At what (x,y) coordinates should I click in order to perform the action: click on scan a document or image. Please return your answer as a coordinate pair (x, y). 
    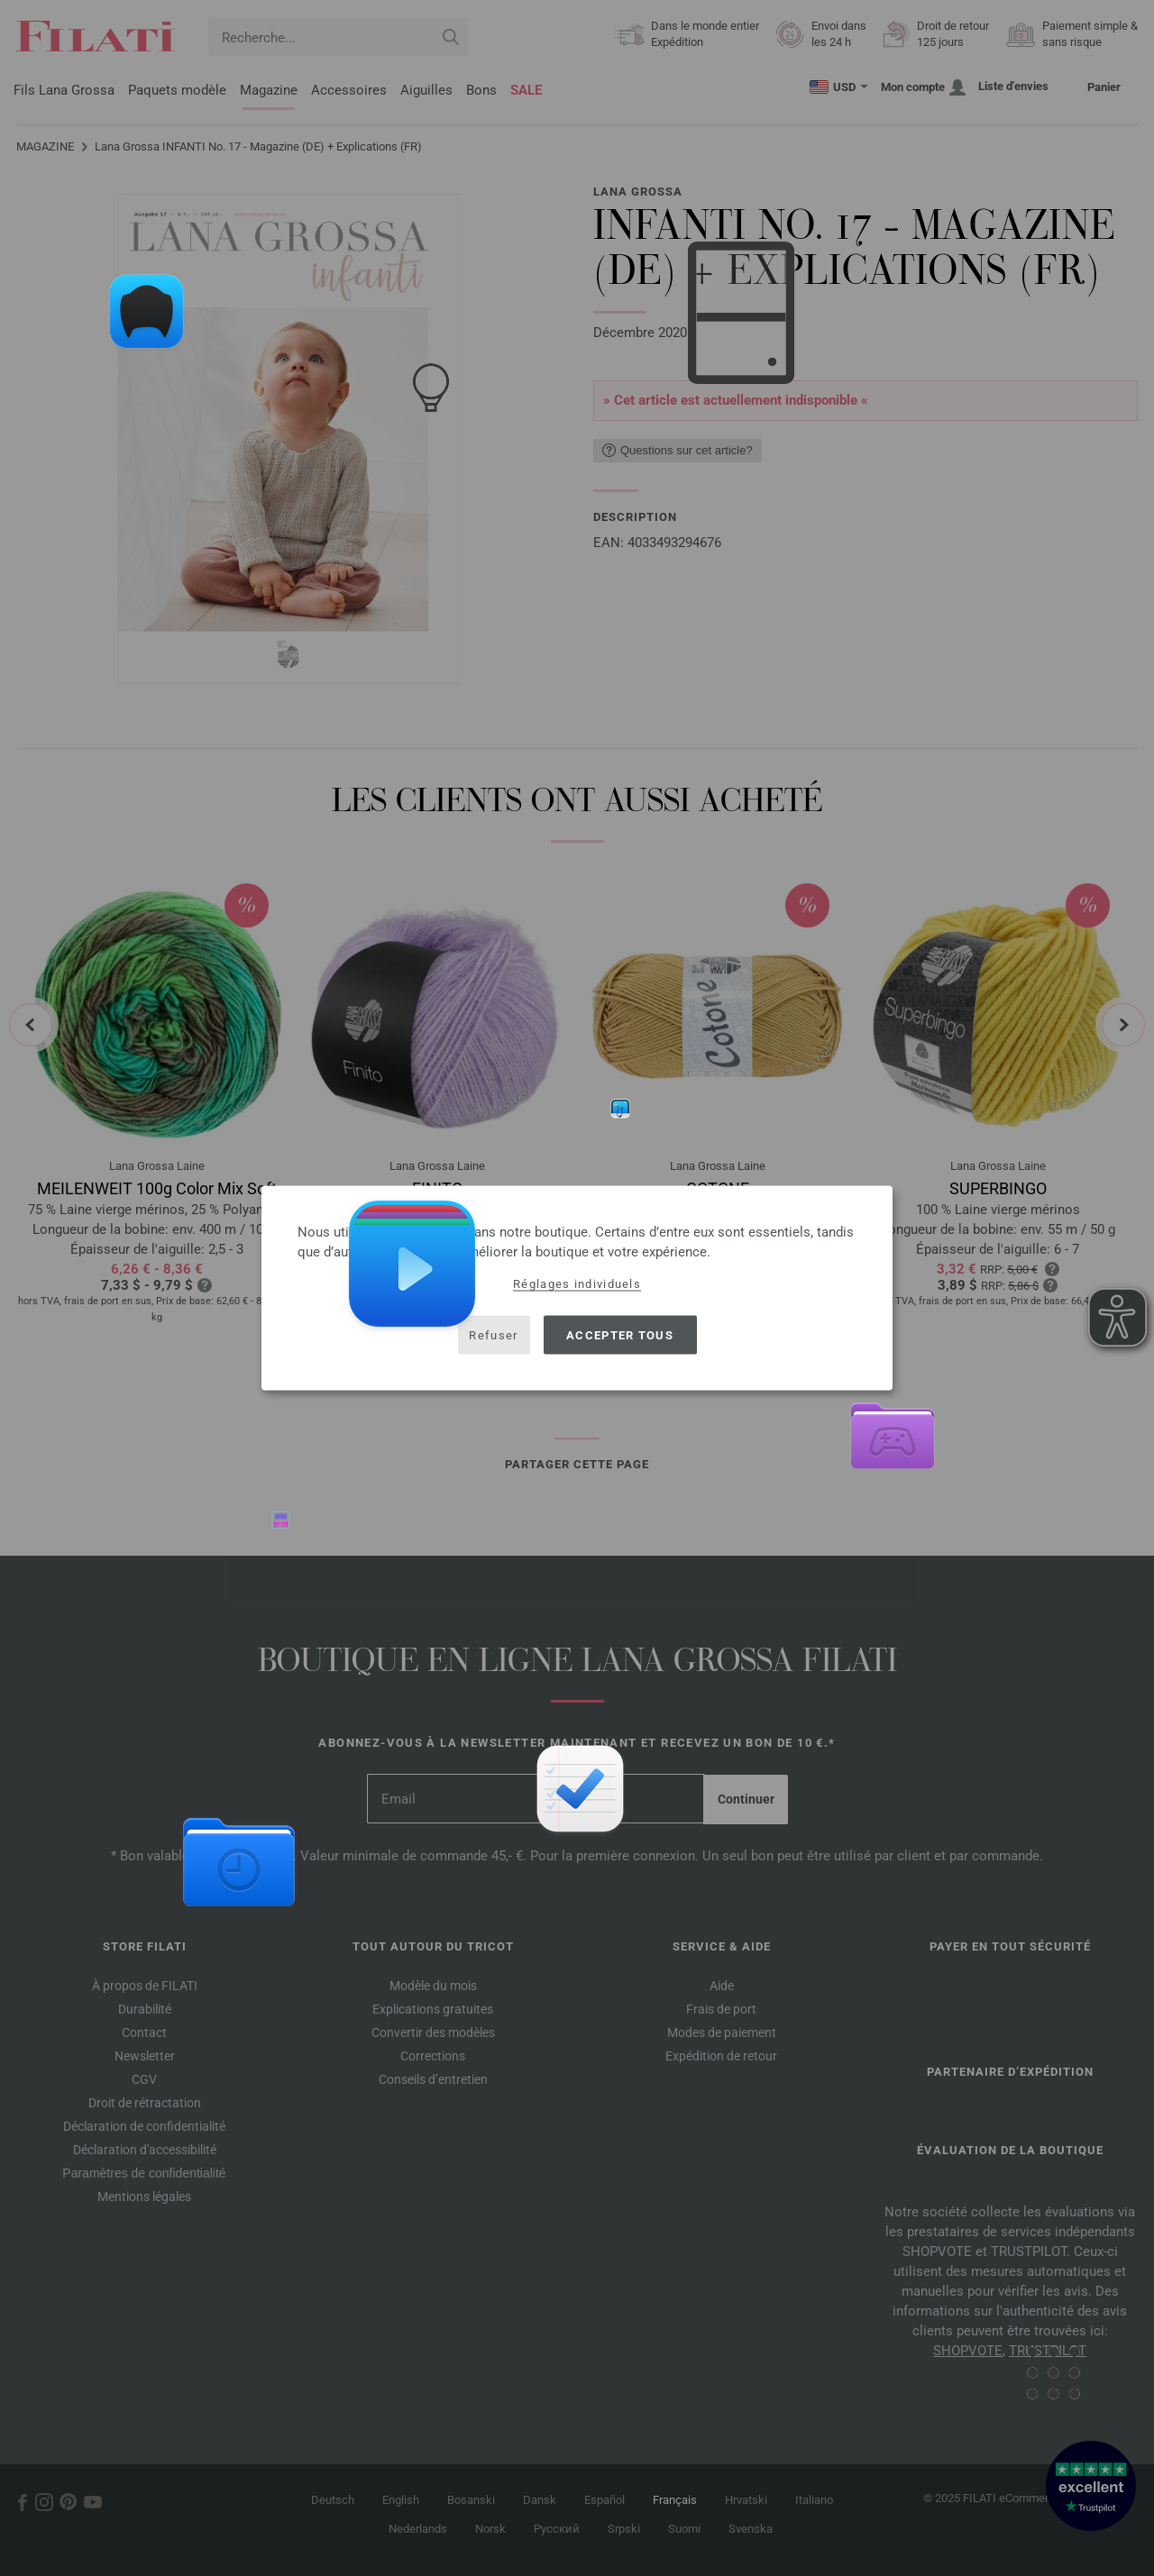
    Looking at the image, I should click on (741, 313).